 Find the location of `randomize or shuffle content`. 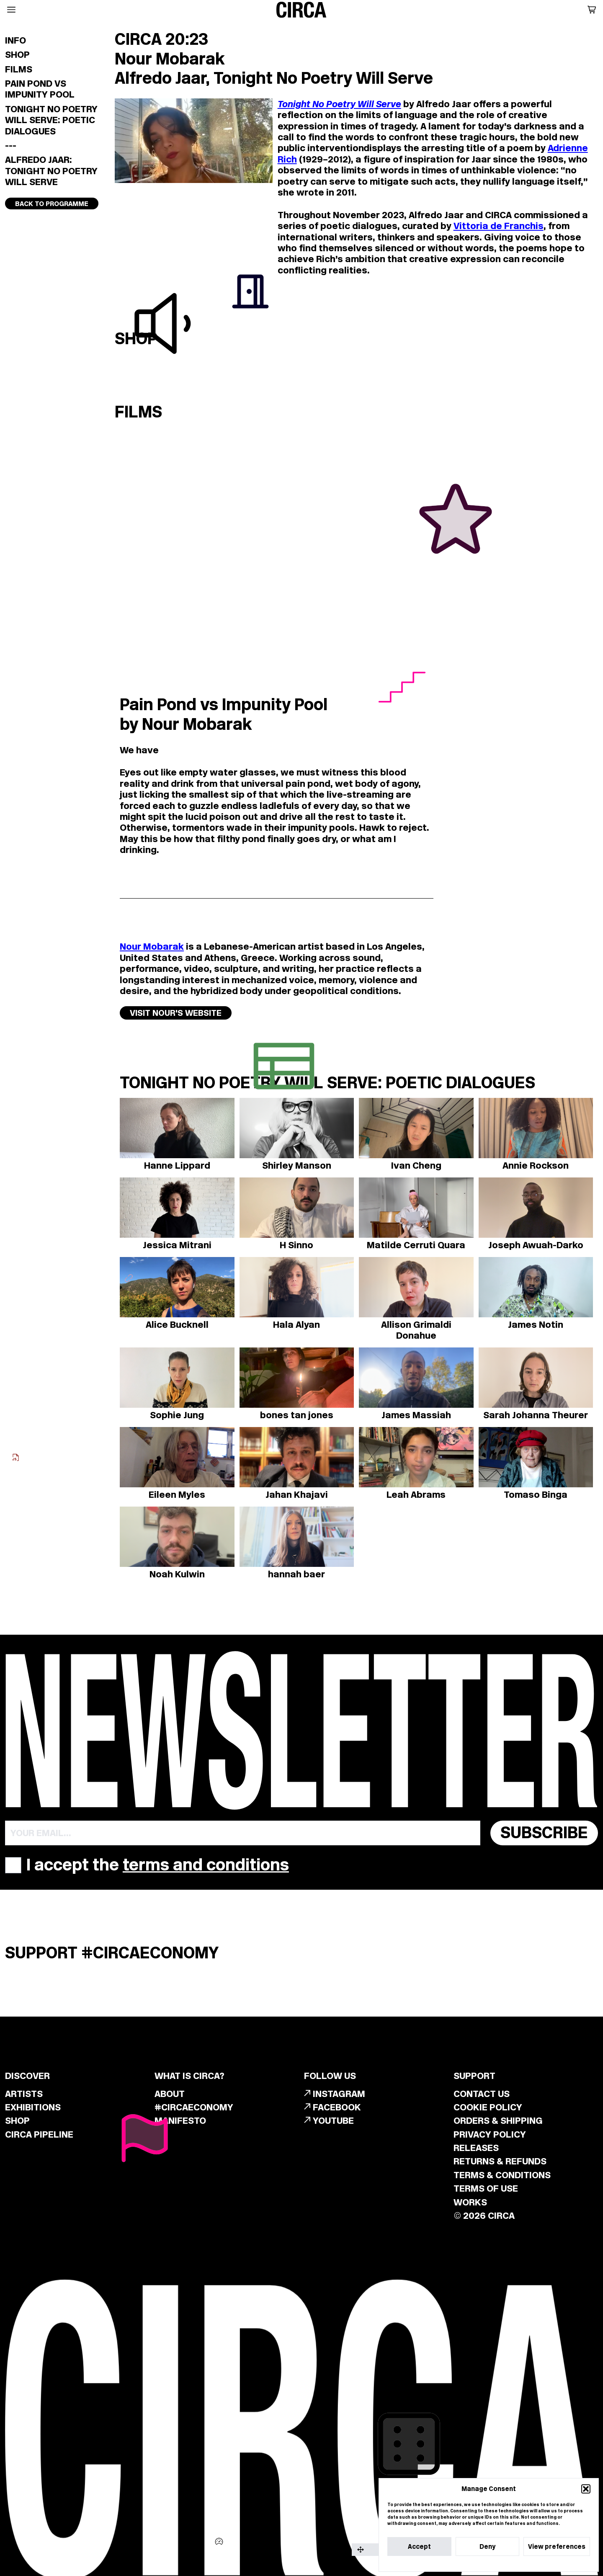

randomize or shuffle content is located at coordinates (409, 2444).